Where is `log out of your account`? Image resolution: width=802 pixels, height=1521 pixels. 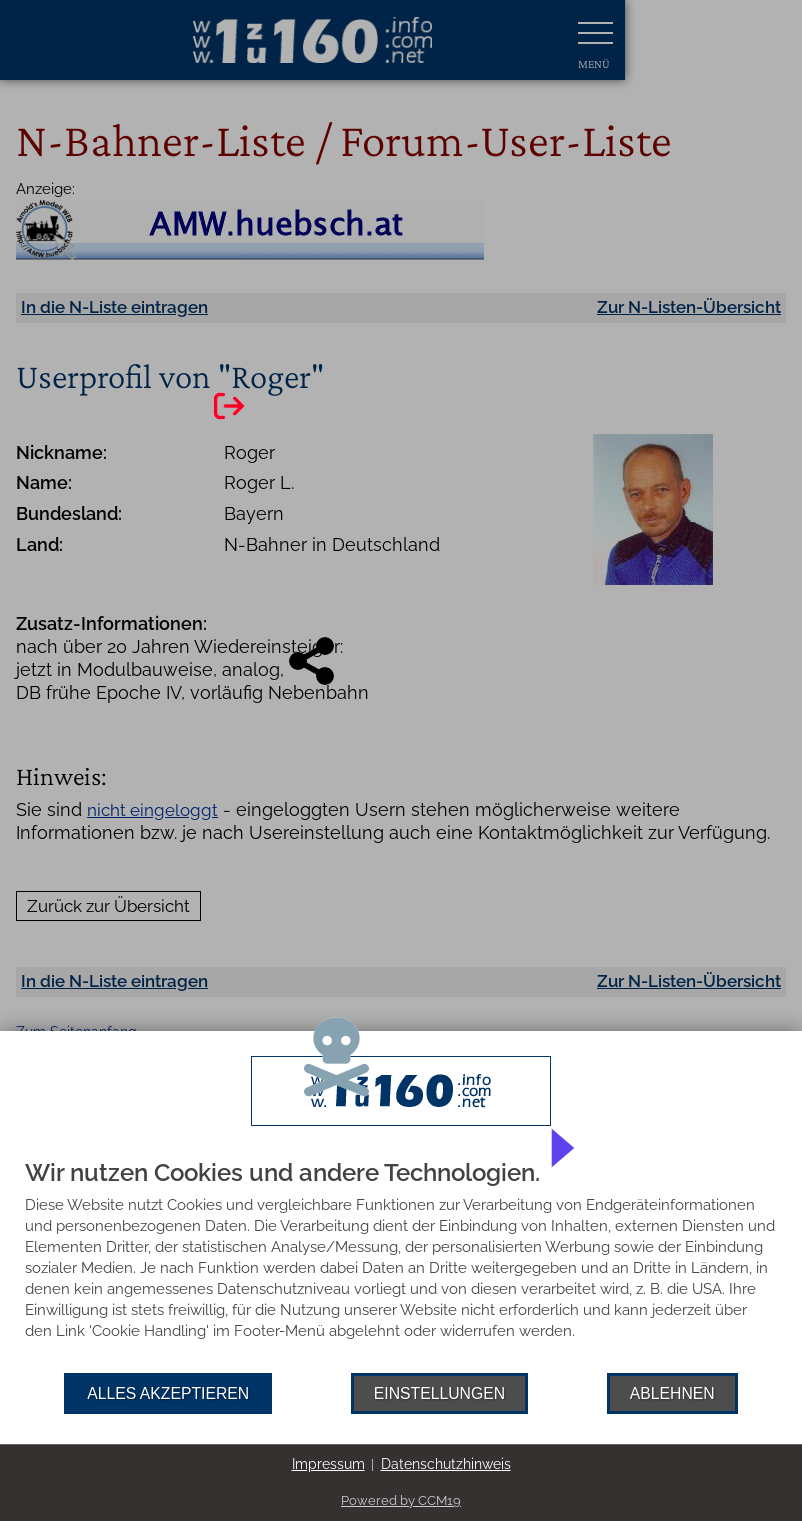 log out of your account is located at coordinates (229, 406).